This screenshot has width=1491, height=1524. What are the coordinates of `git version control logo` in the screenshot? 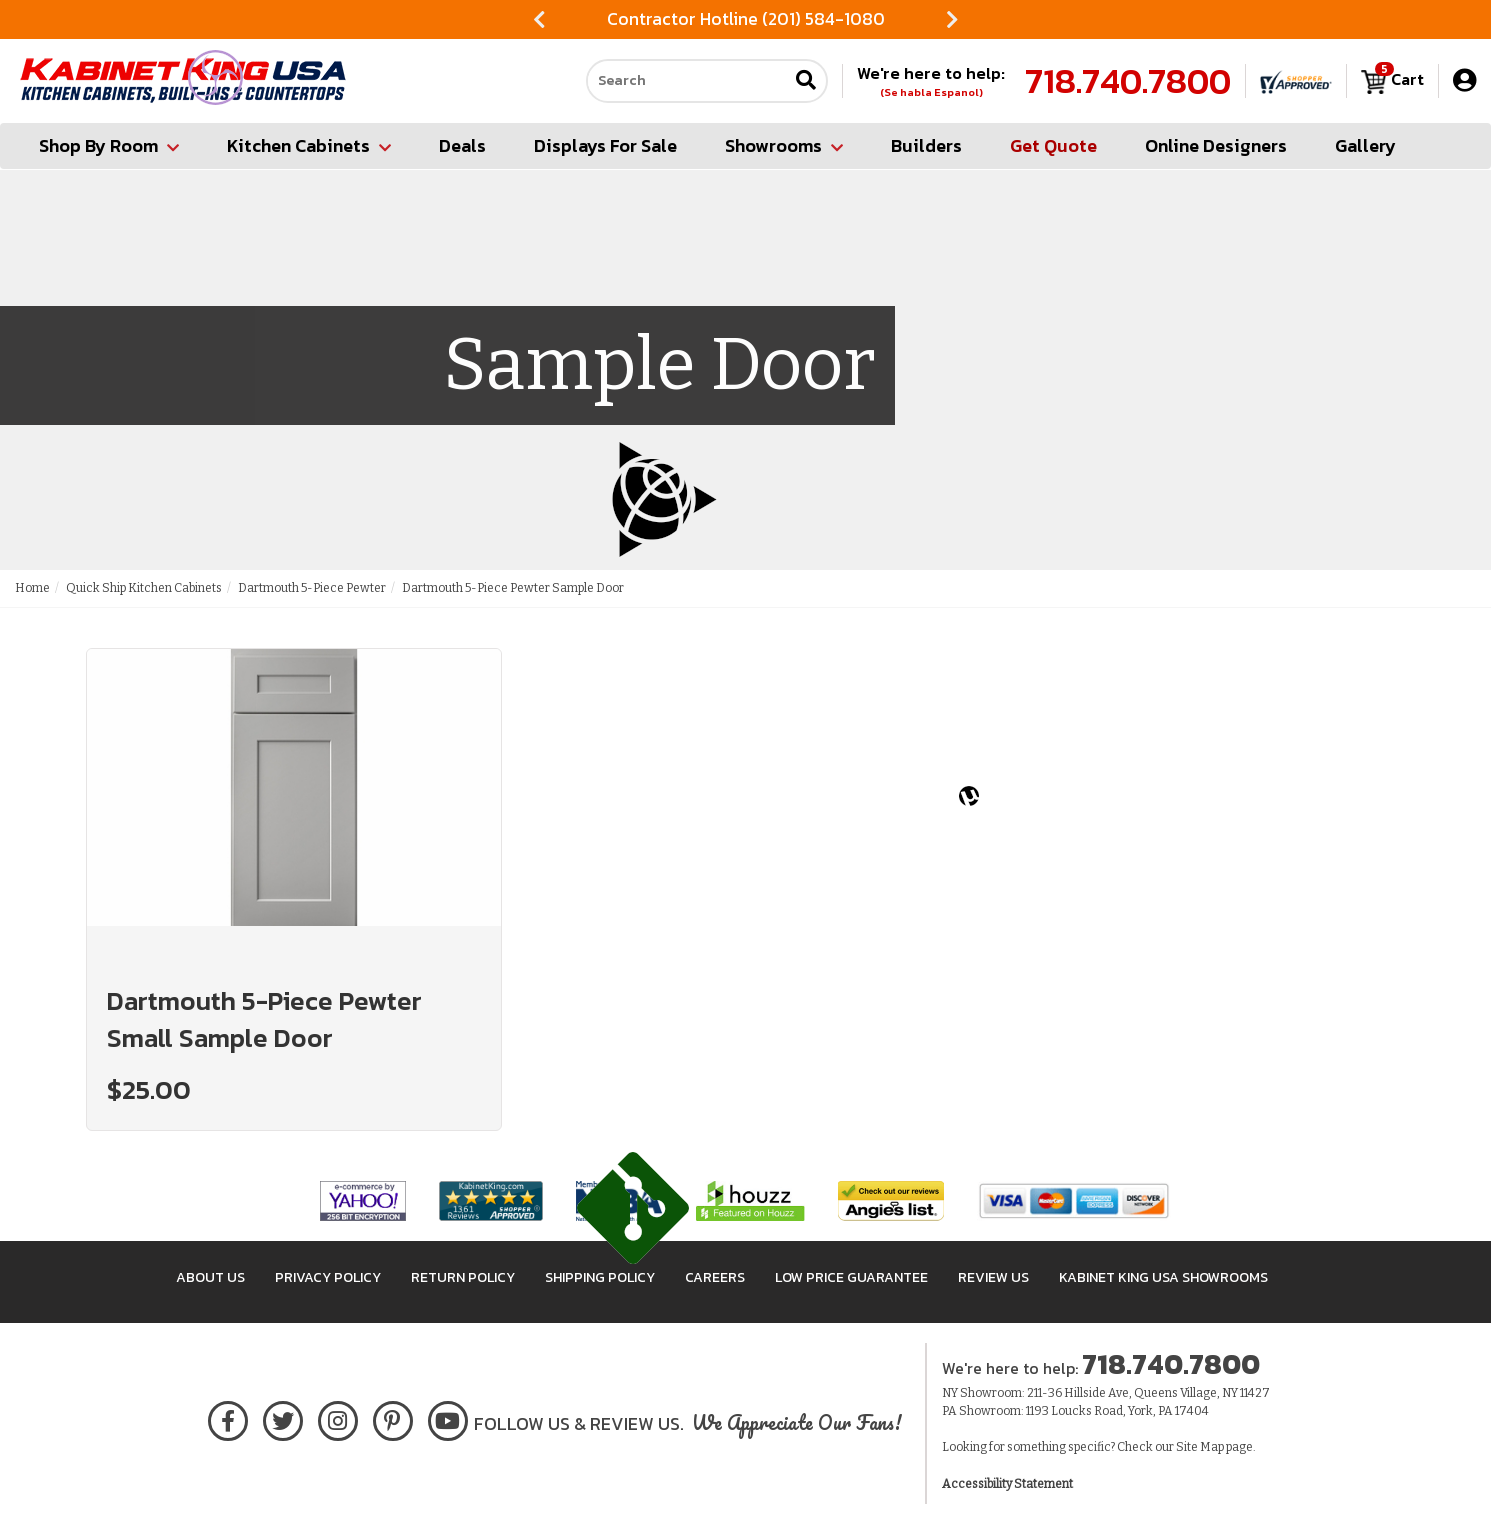 It's located at (633, 1208).